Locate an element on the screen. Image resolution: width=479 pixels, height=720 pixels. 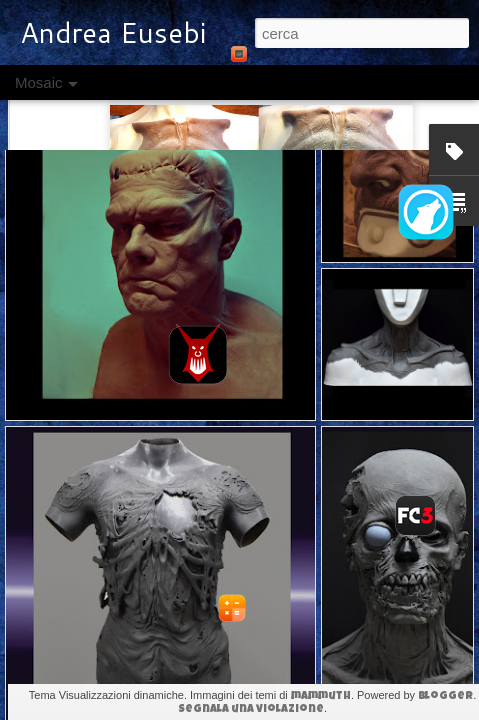
launch dungeon keeper game is located at coordinates (198, 355).